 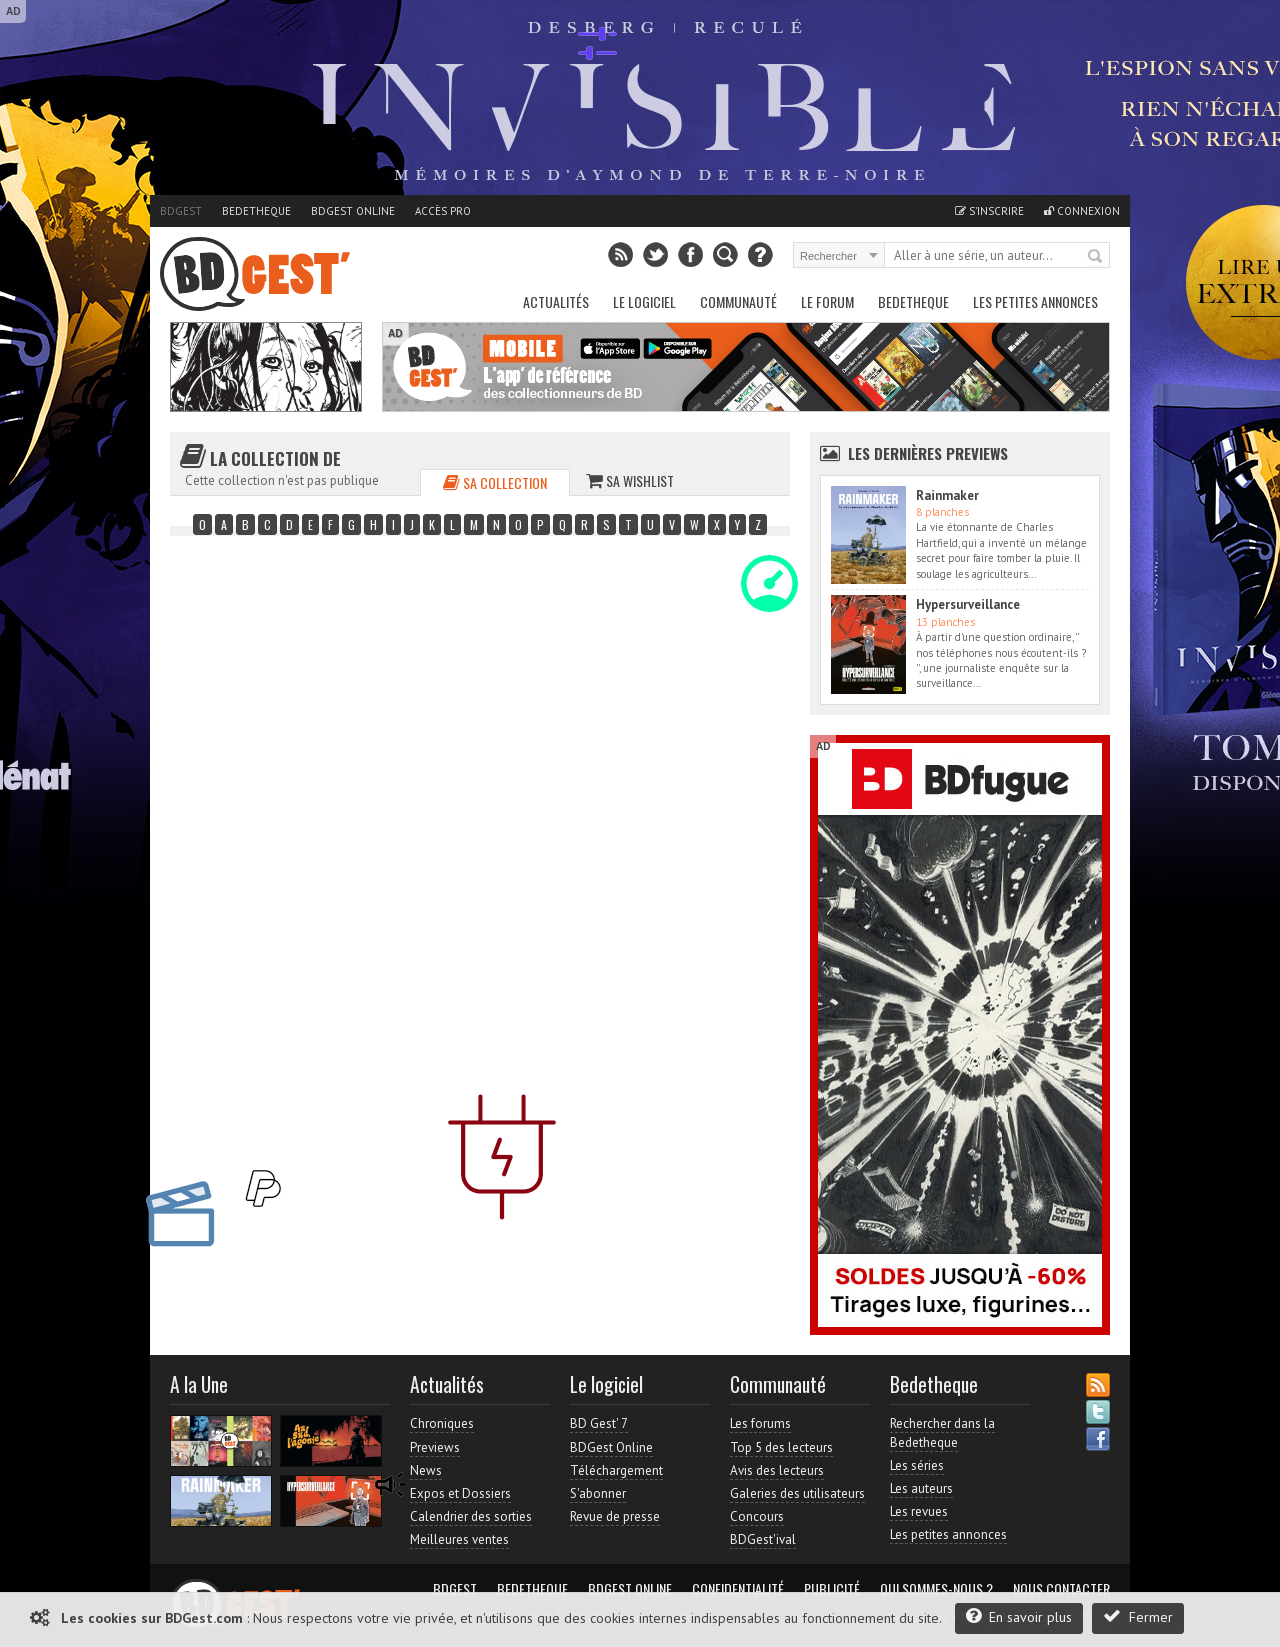 What do you see at coordinates (181, 1216) in the screenshot?
I see `access video or movie content` at bounding box center [181, 1216].